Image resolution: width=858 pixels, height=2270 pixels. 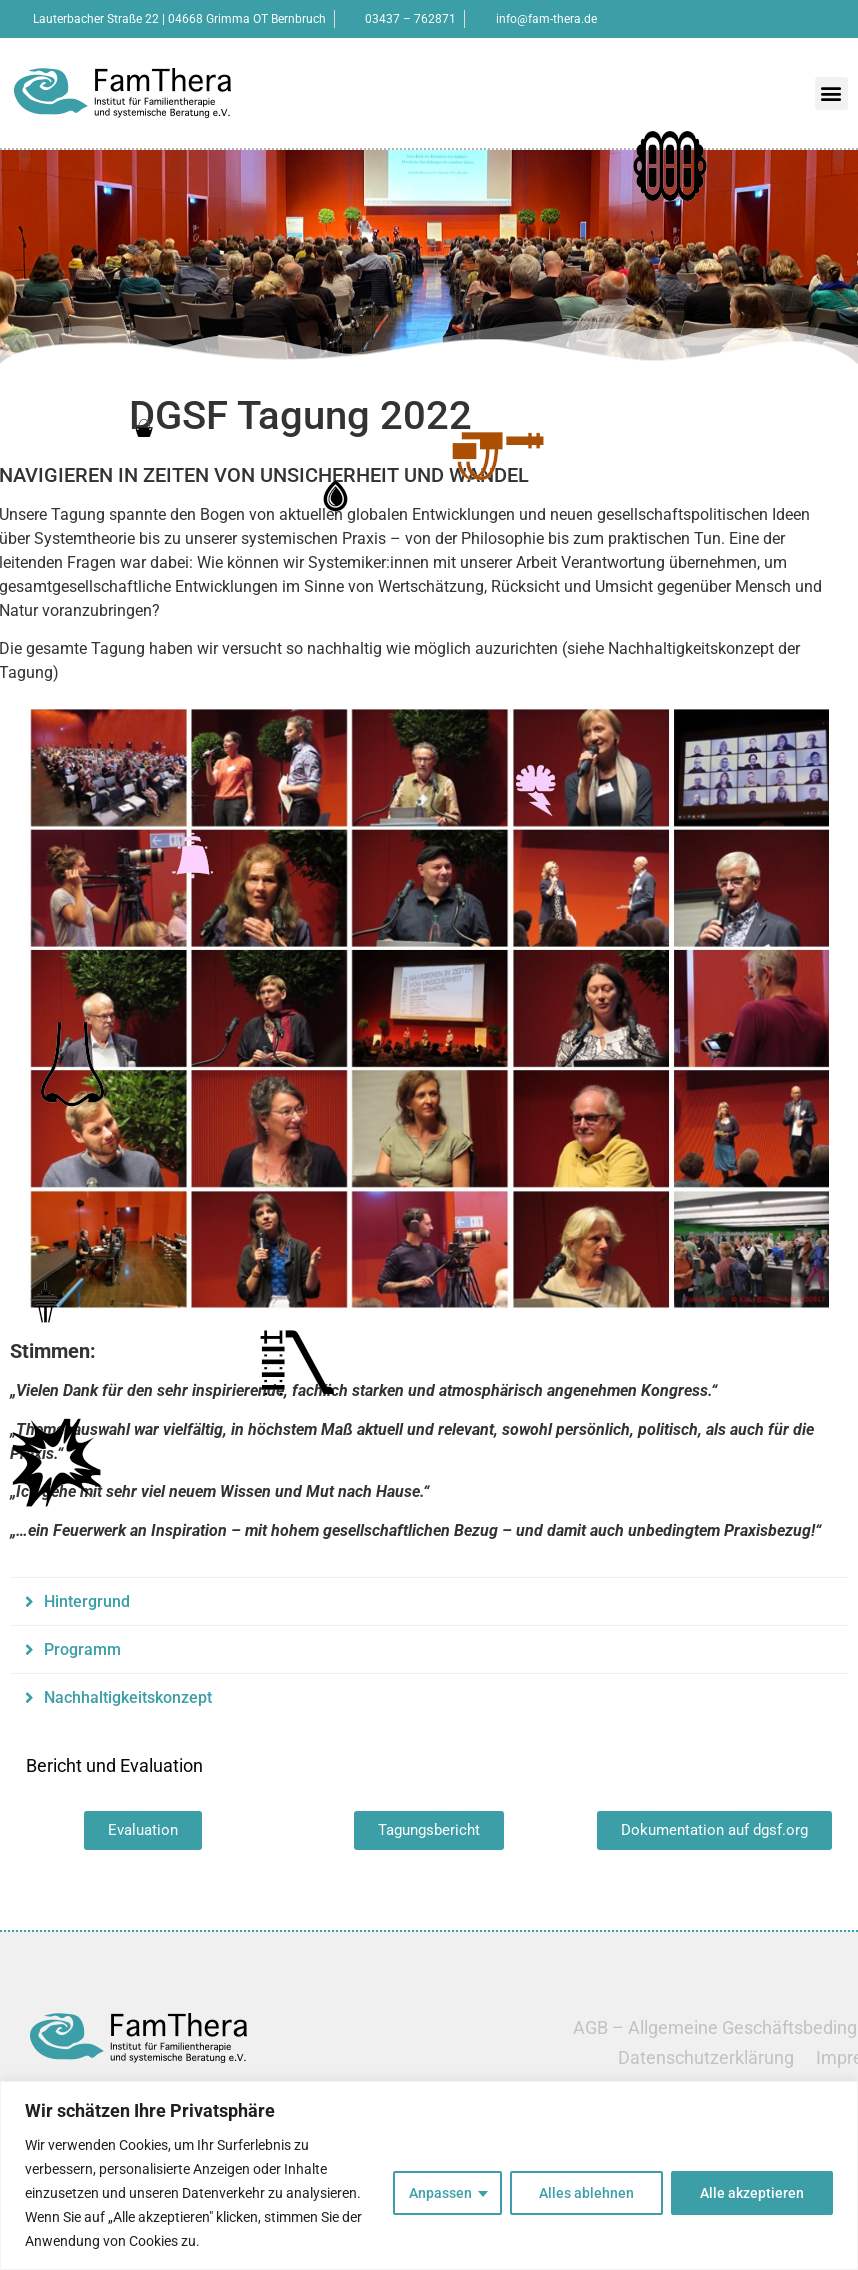 What do you see at coordinates (72, 1062) in the screenshot?
I see `access nose or smell-related settings` at bounding box center [72, 1062].